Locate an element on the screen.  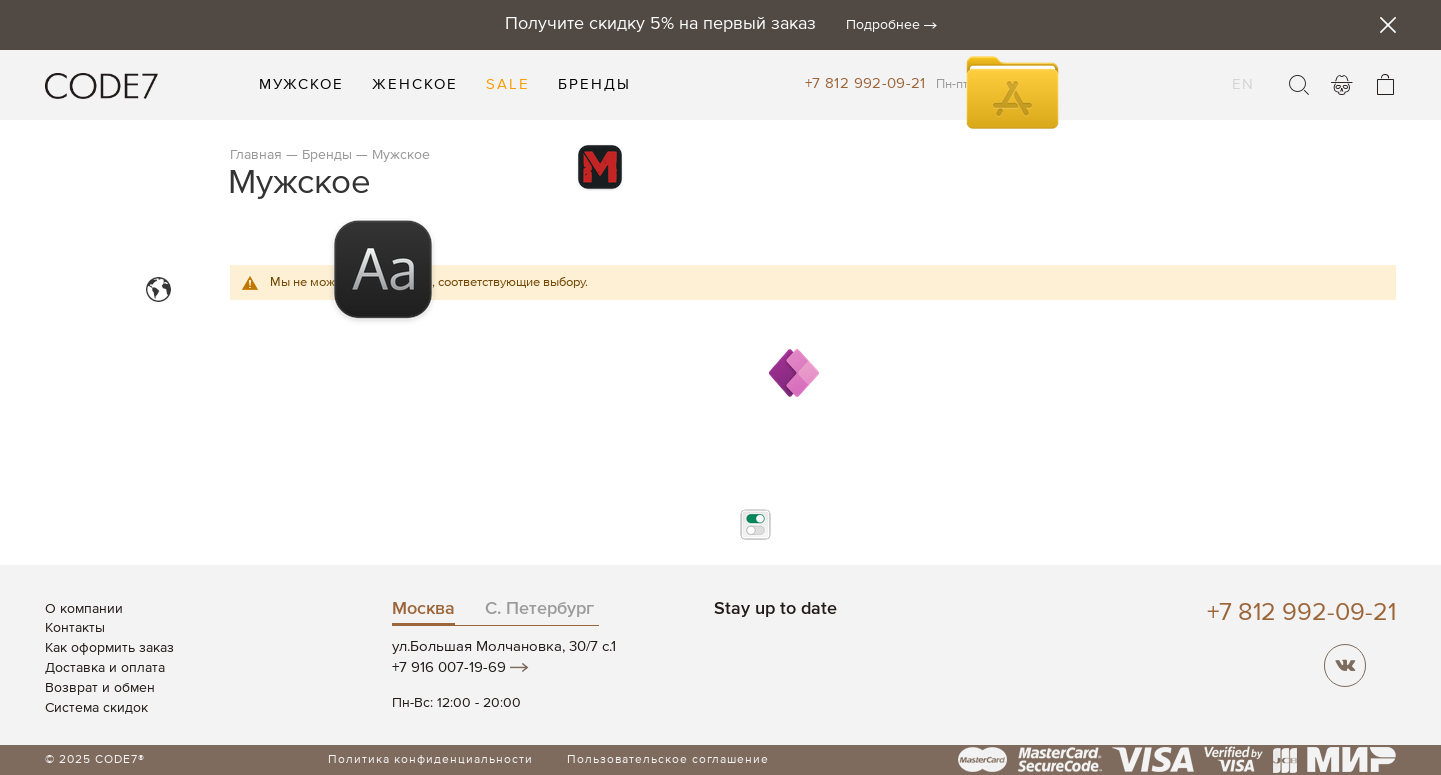
access software sources and repository settings is located at coordinates (158, 289).